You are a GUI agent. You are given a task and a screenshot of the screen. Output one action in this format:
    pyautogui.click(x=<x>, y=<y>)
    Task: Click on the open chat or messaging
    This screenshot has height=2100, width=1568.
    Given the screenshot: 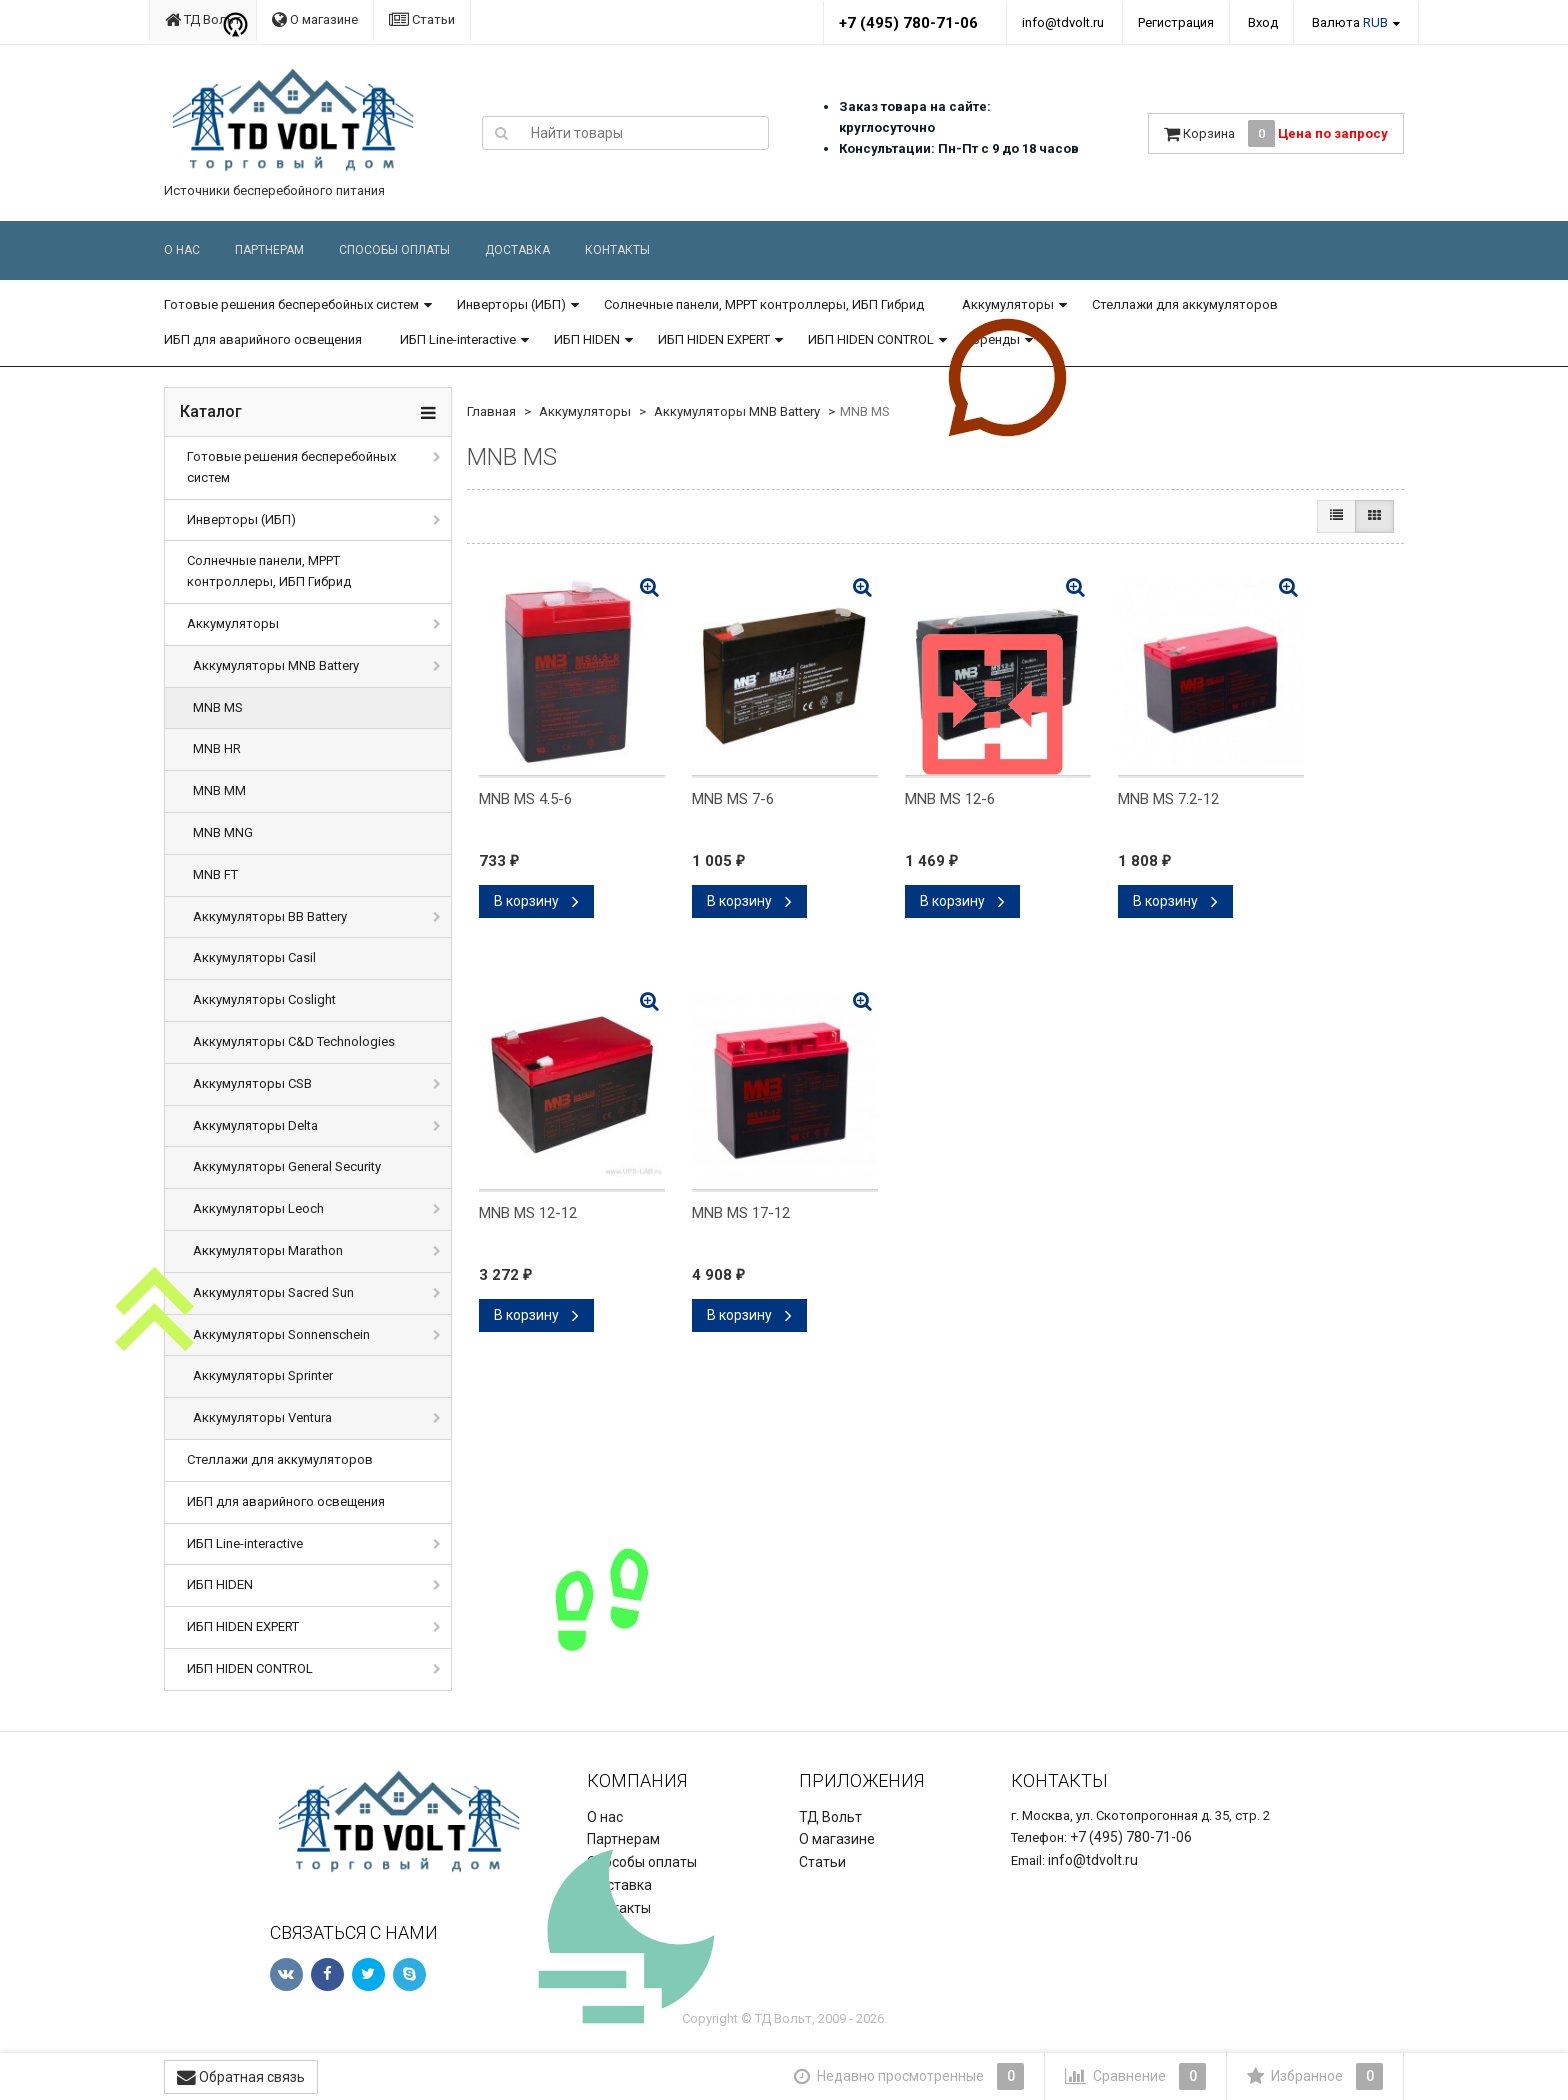 What is the action you would take?
    pyautogui.click(x=1007, y=377)
    